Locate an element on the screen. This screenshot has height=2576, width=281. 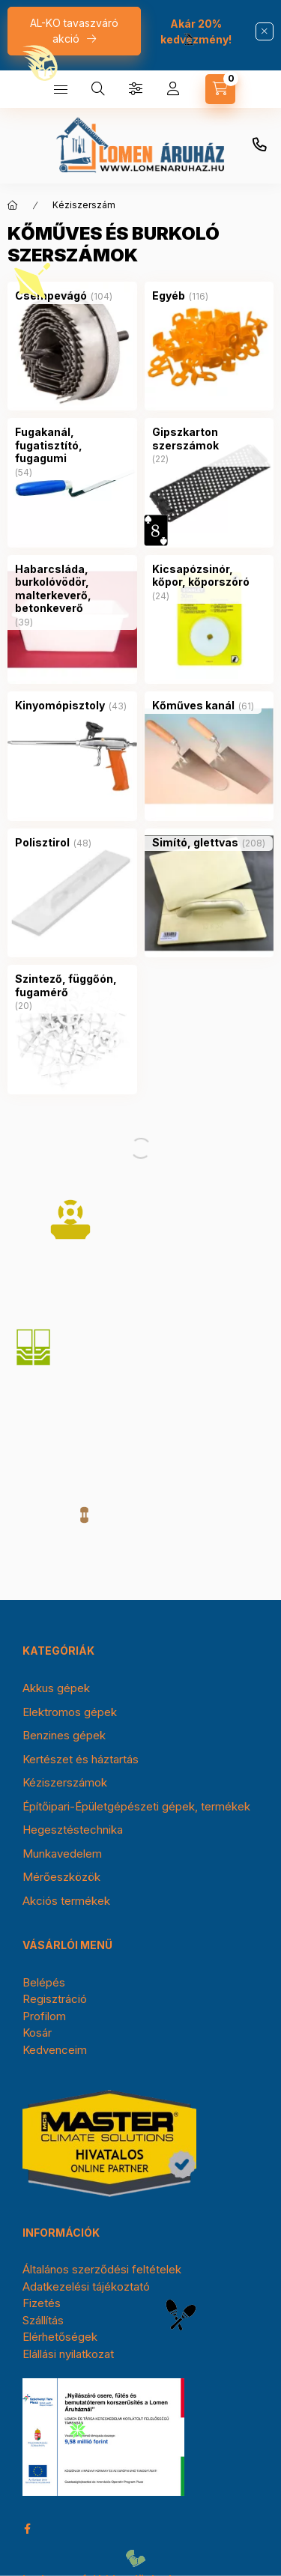
use grenade weapon or explosive item is located at coordinates (84, 1515).